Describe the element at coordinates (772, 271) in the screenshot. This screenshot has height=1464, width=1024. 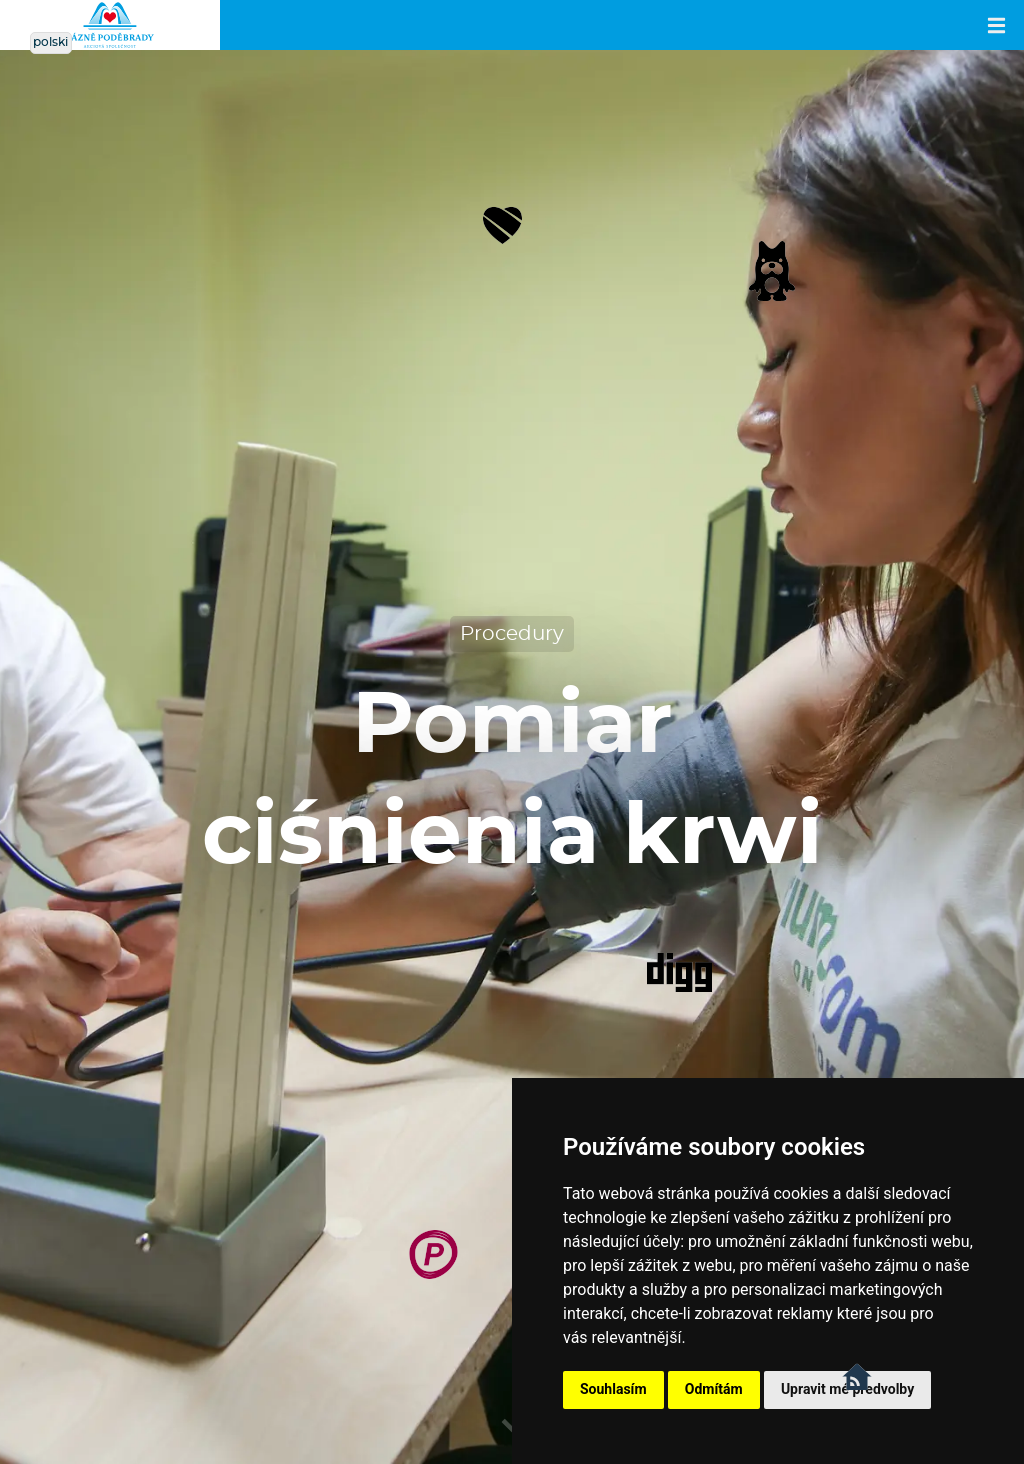
I see `link to or open ameba account` at that location.